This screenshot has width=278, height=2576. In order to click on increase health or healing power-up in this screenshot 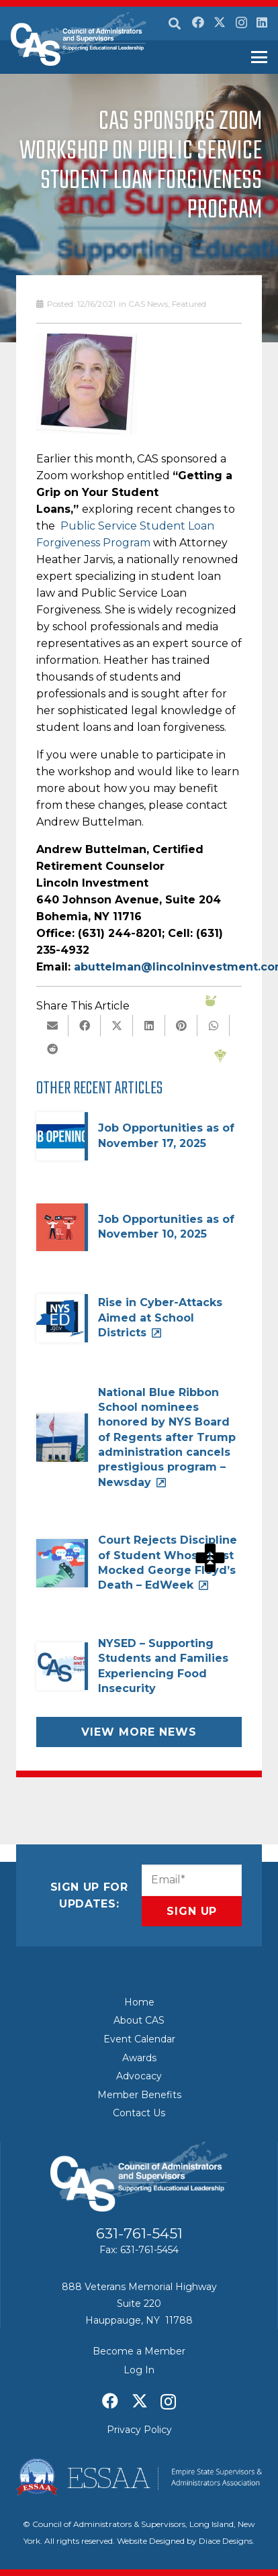, I will do `click(210, 1558)`.